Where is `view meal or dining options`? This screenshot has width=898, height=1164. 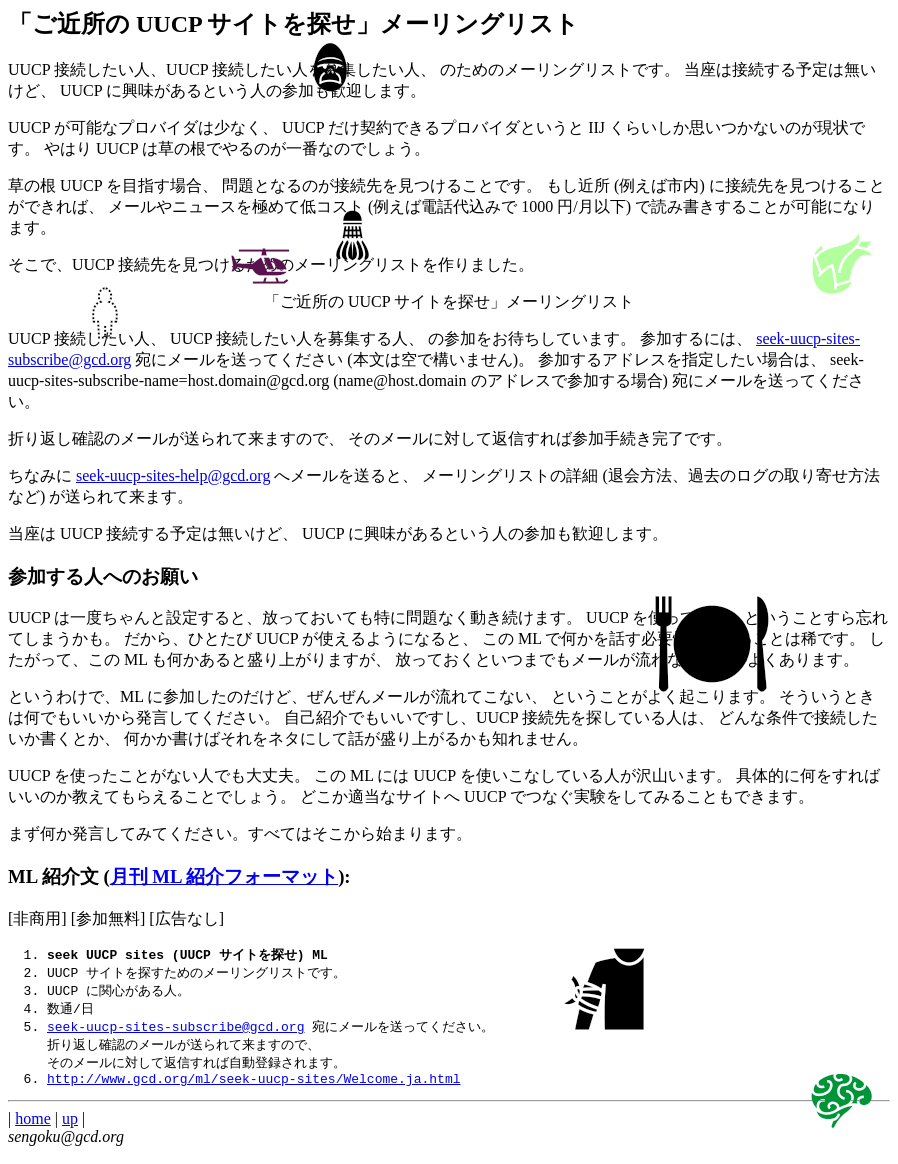 view meal or dining options is located at coordinates (712, 644).